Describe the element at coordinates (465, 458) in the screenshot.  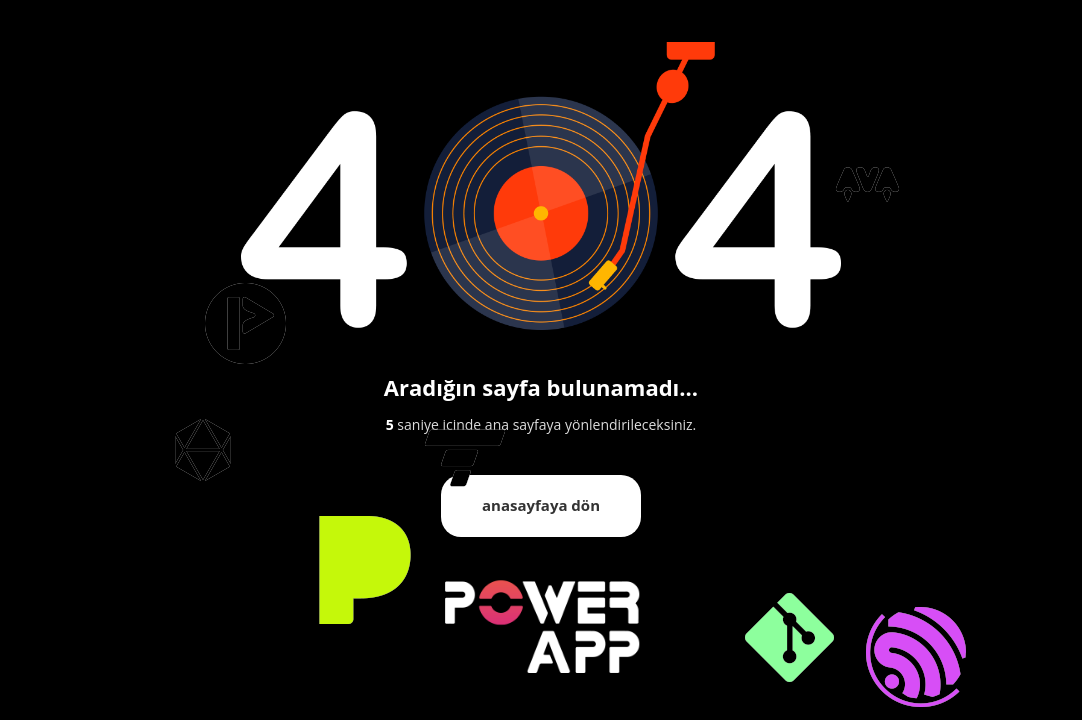
I see `taipy brand logo` at that location.